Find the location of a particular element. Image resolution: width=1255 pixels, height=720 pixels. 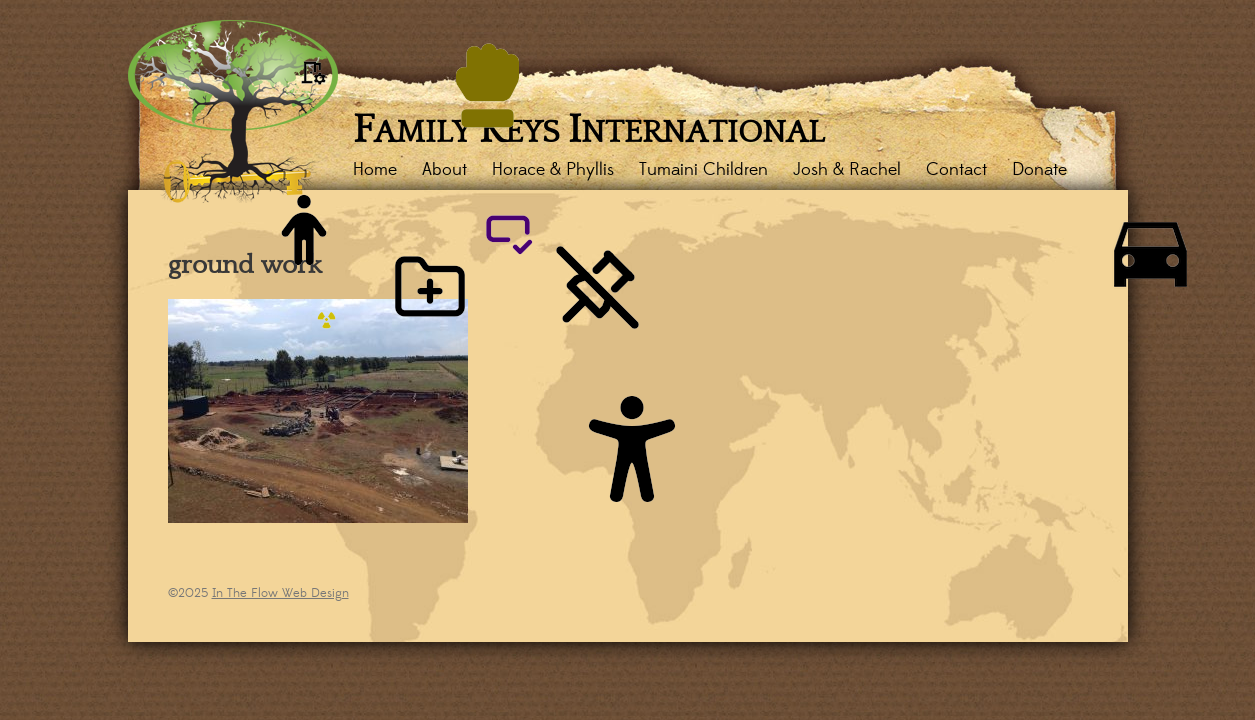

adjust room or space settings is located at coordinates (312, 72).